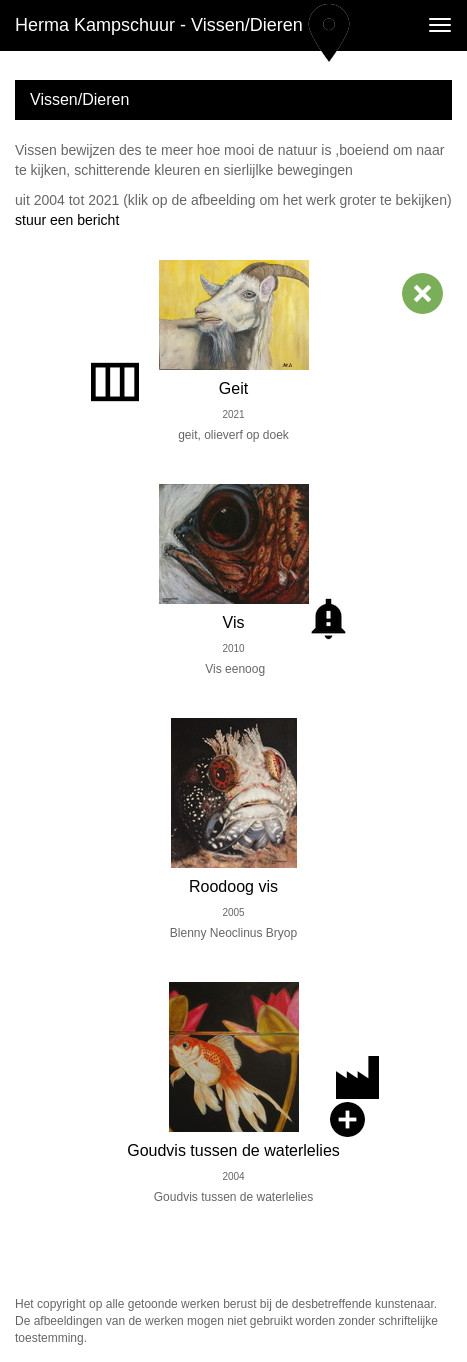 This screenshot has height=1362, width=467. I want to click on add a new item, so click(347, 1119).